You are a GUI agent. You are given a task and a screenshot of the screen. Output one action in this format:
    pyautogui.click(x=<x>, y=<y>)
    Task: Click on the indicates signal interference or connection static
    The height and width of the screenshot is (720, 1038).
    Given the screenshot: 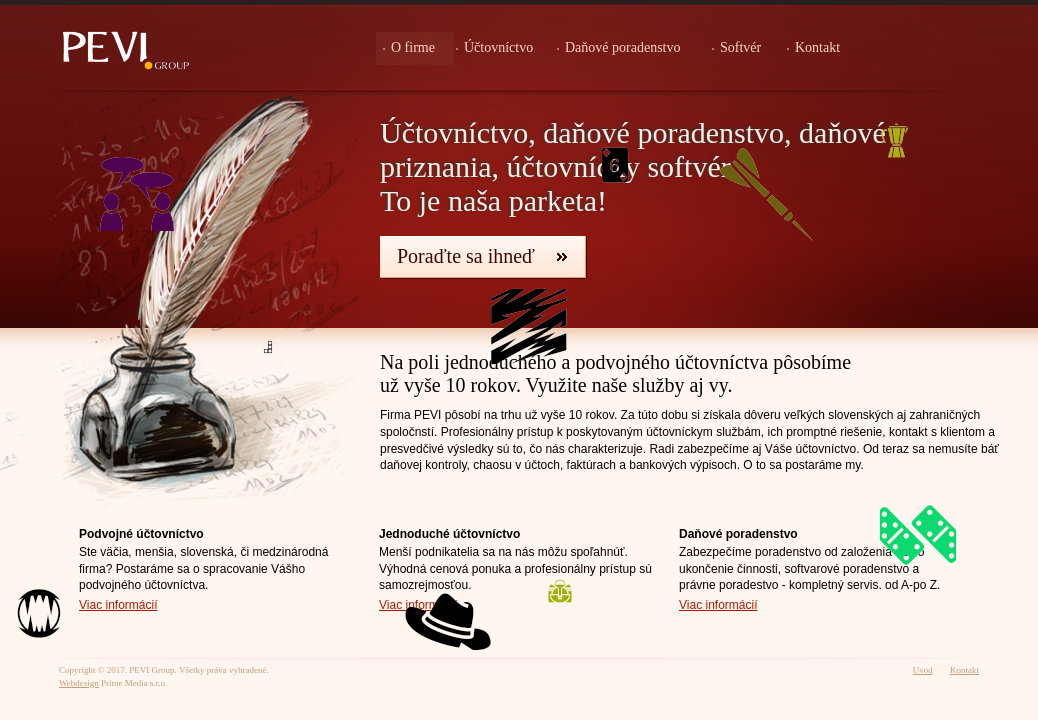 What is the action you would take?
    pyautogui.click(x=528, y=326)
    